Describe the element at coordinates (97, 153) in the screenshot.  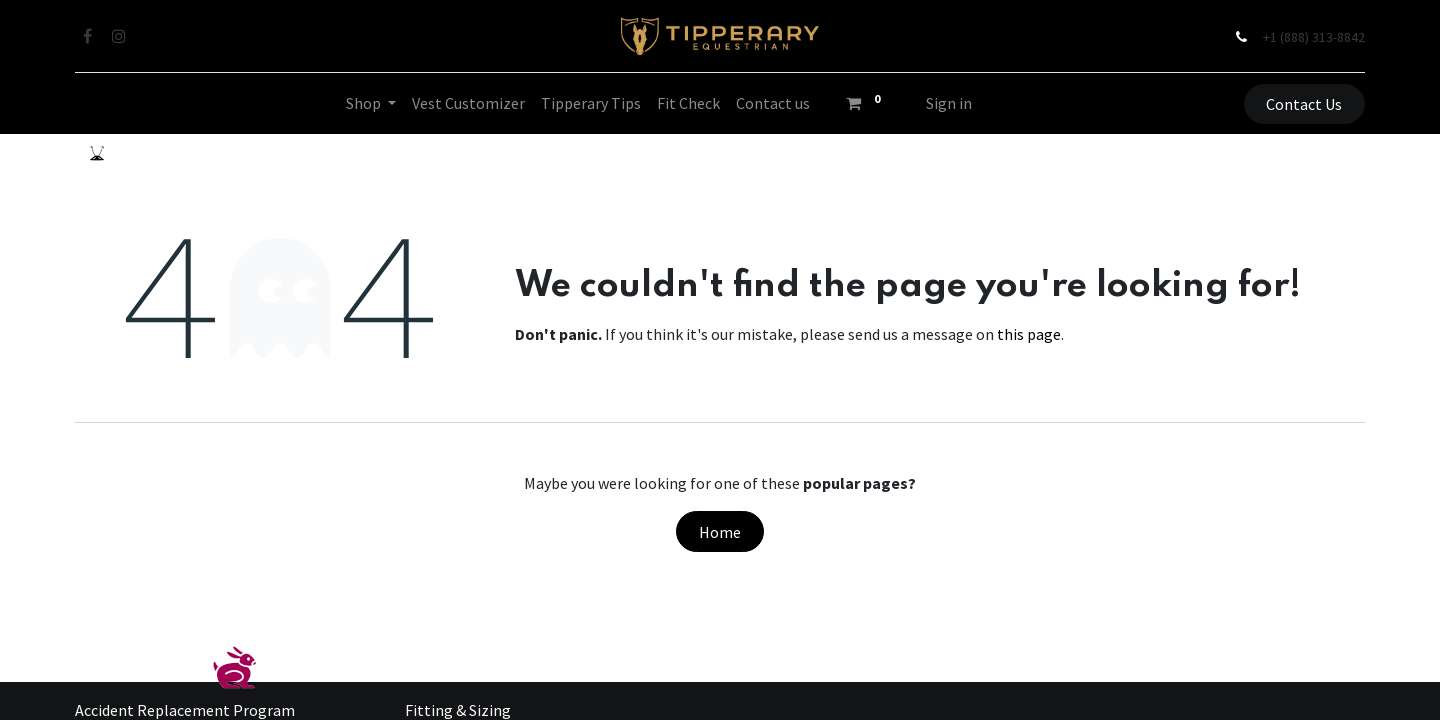
I see `indicates slow loading or processing speed` at that location.